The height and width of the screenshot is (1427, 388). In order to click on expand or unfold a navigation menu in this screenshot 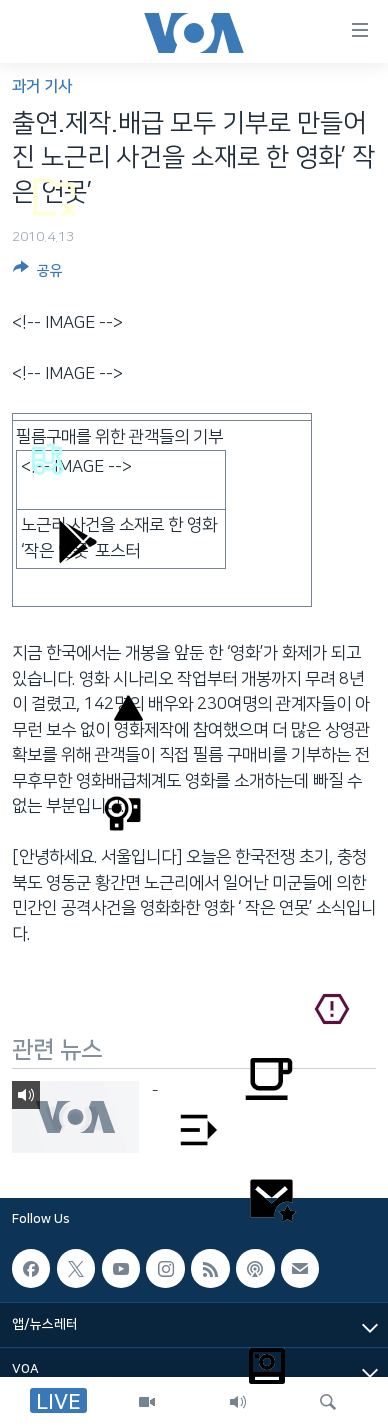, I will do `click(198, 1130)`.